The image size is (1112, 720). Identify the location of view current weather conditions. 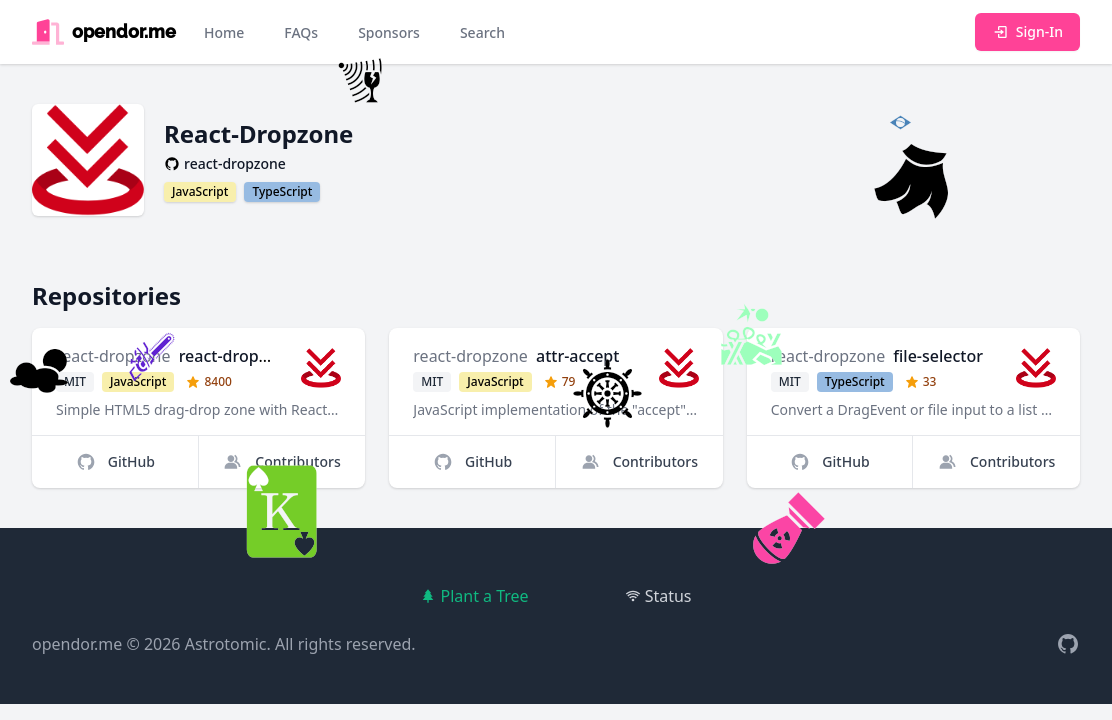
(39, 372).